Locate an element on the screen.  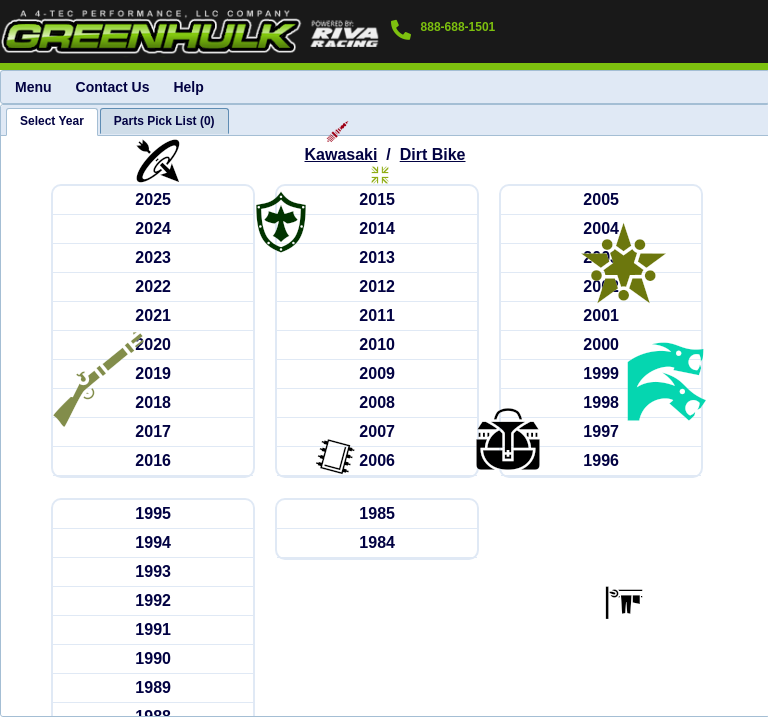
access disc golf equipment or bag inventory is located at coordinates (508, 439).